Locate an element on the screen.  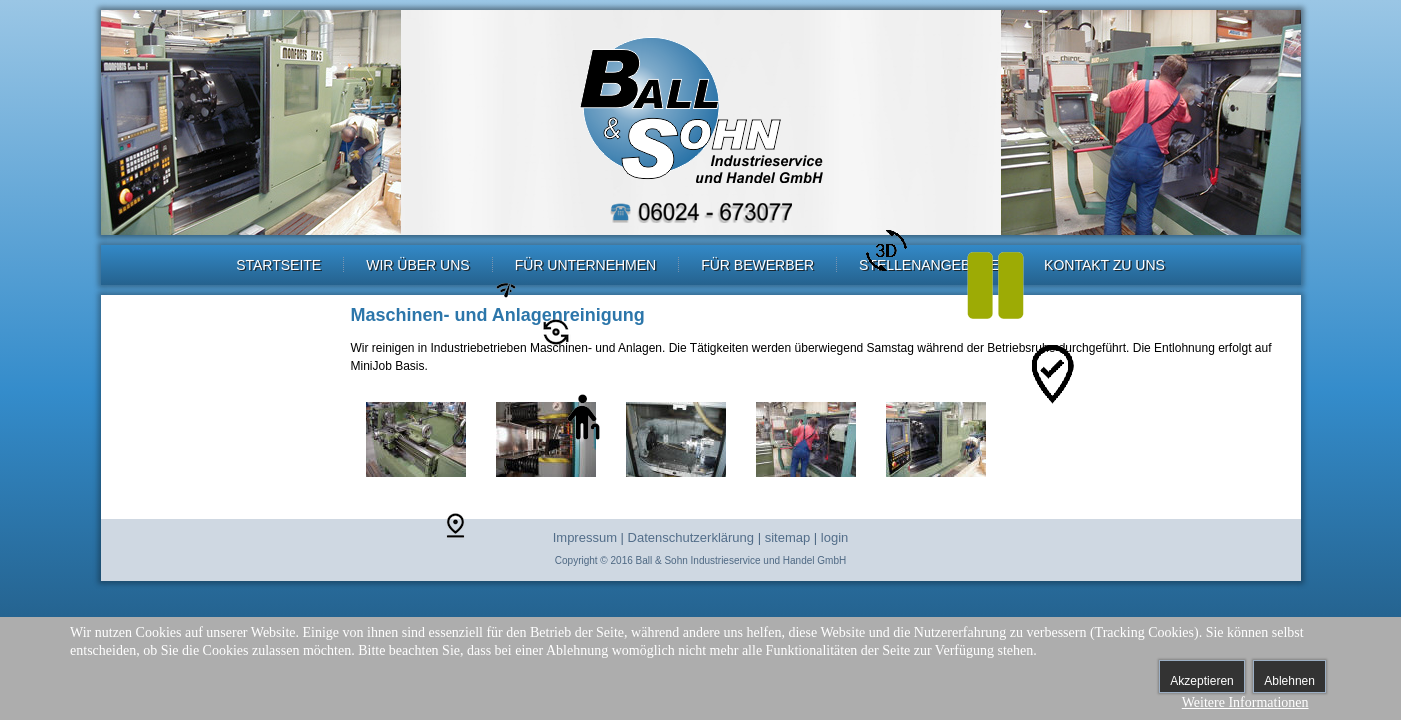
check network connection status is located at coordinates (506, 290).